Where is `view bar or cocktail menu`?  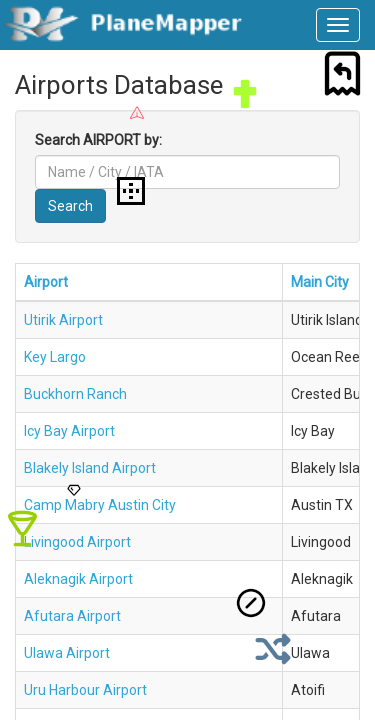
view bar or cocktail menu is located at coordinates (22, 528).